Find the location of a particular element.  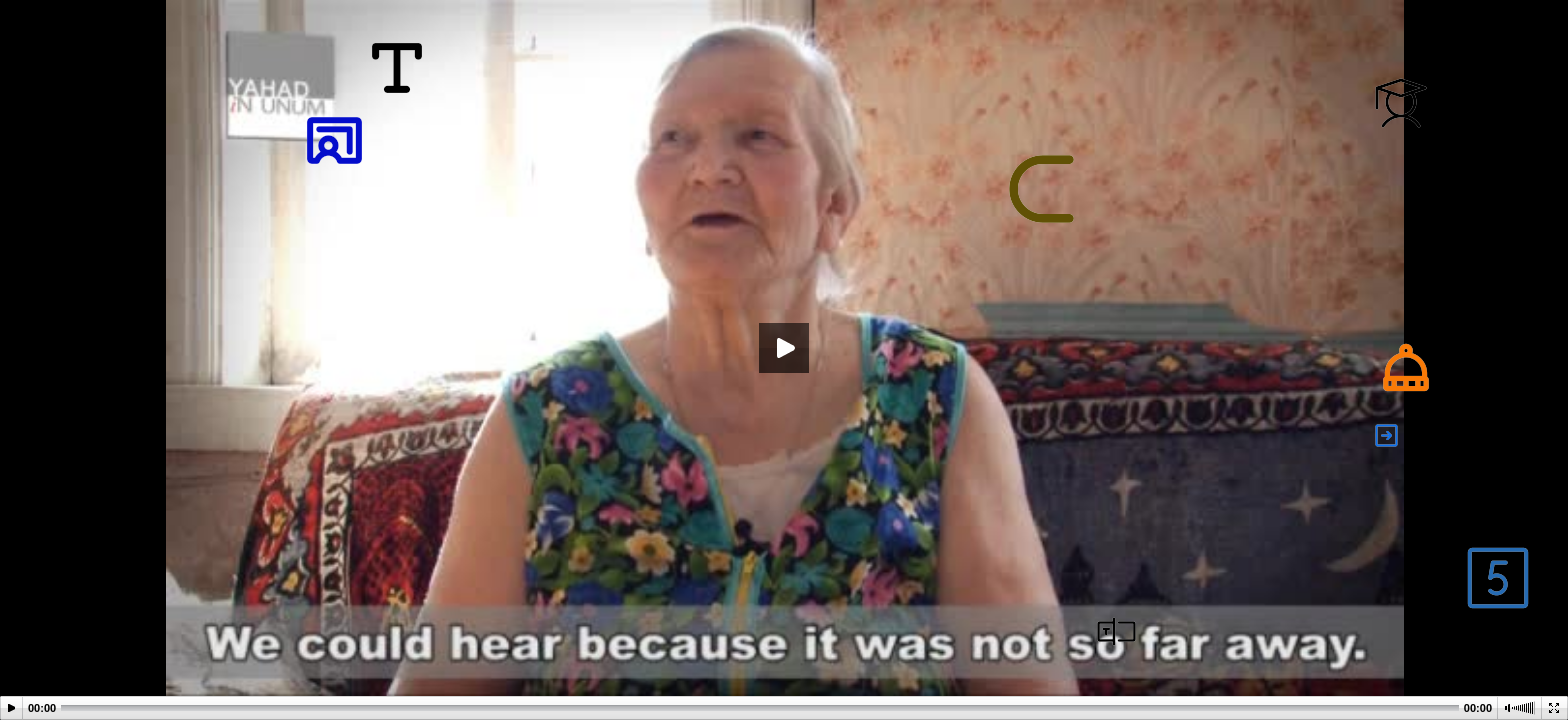

format text or change font style is located at coordinates (397, 68).